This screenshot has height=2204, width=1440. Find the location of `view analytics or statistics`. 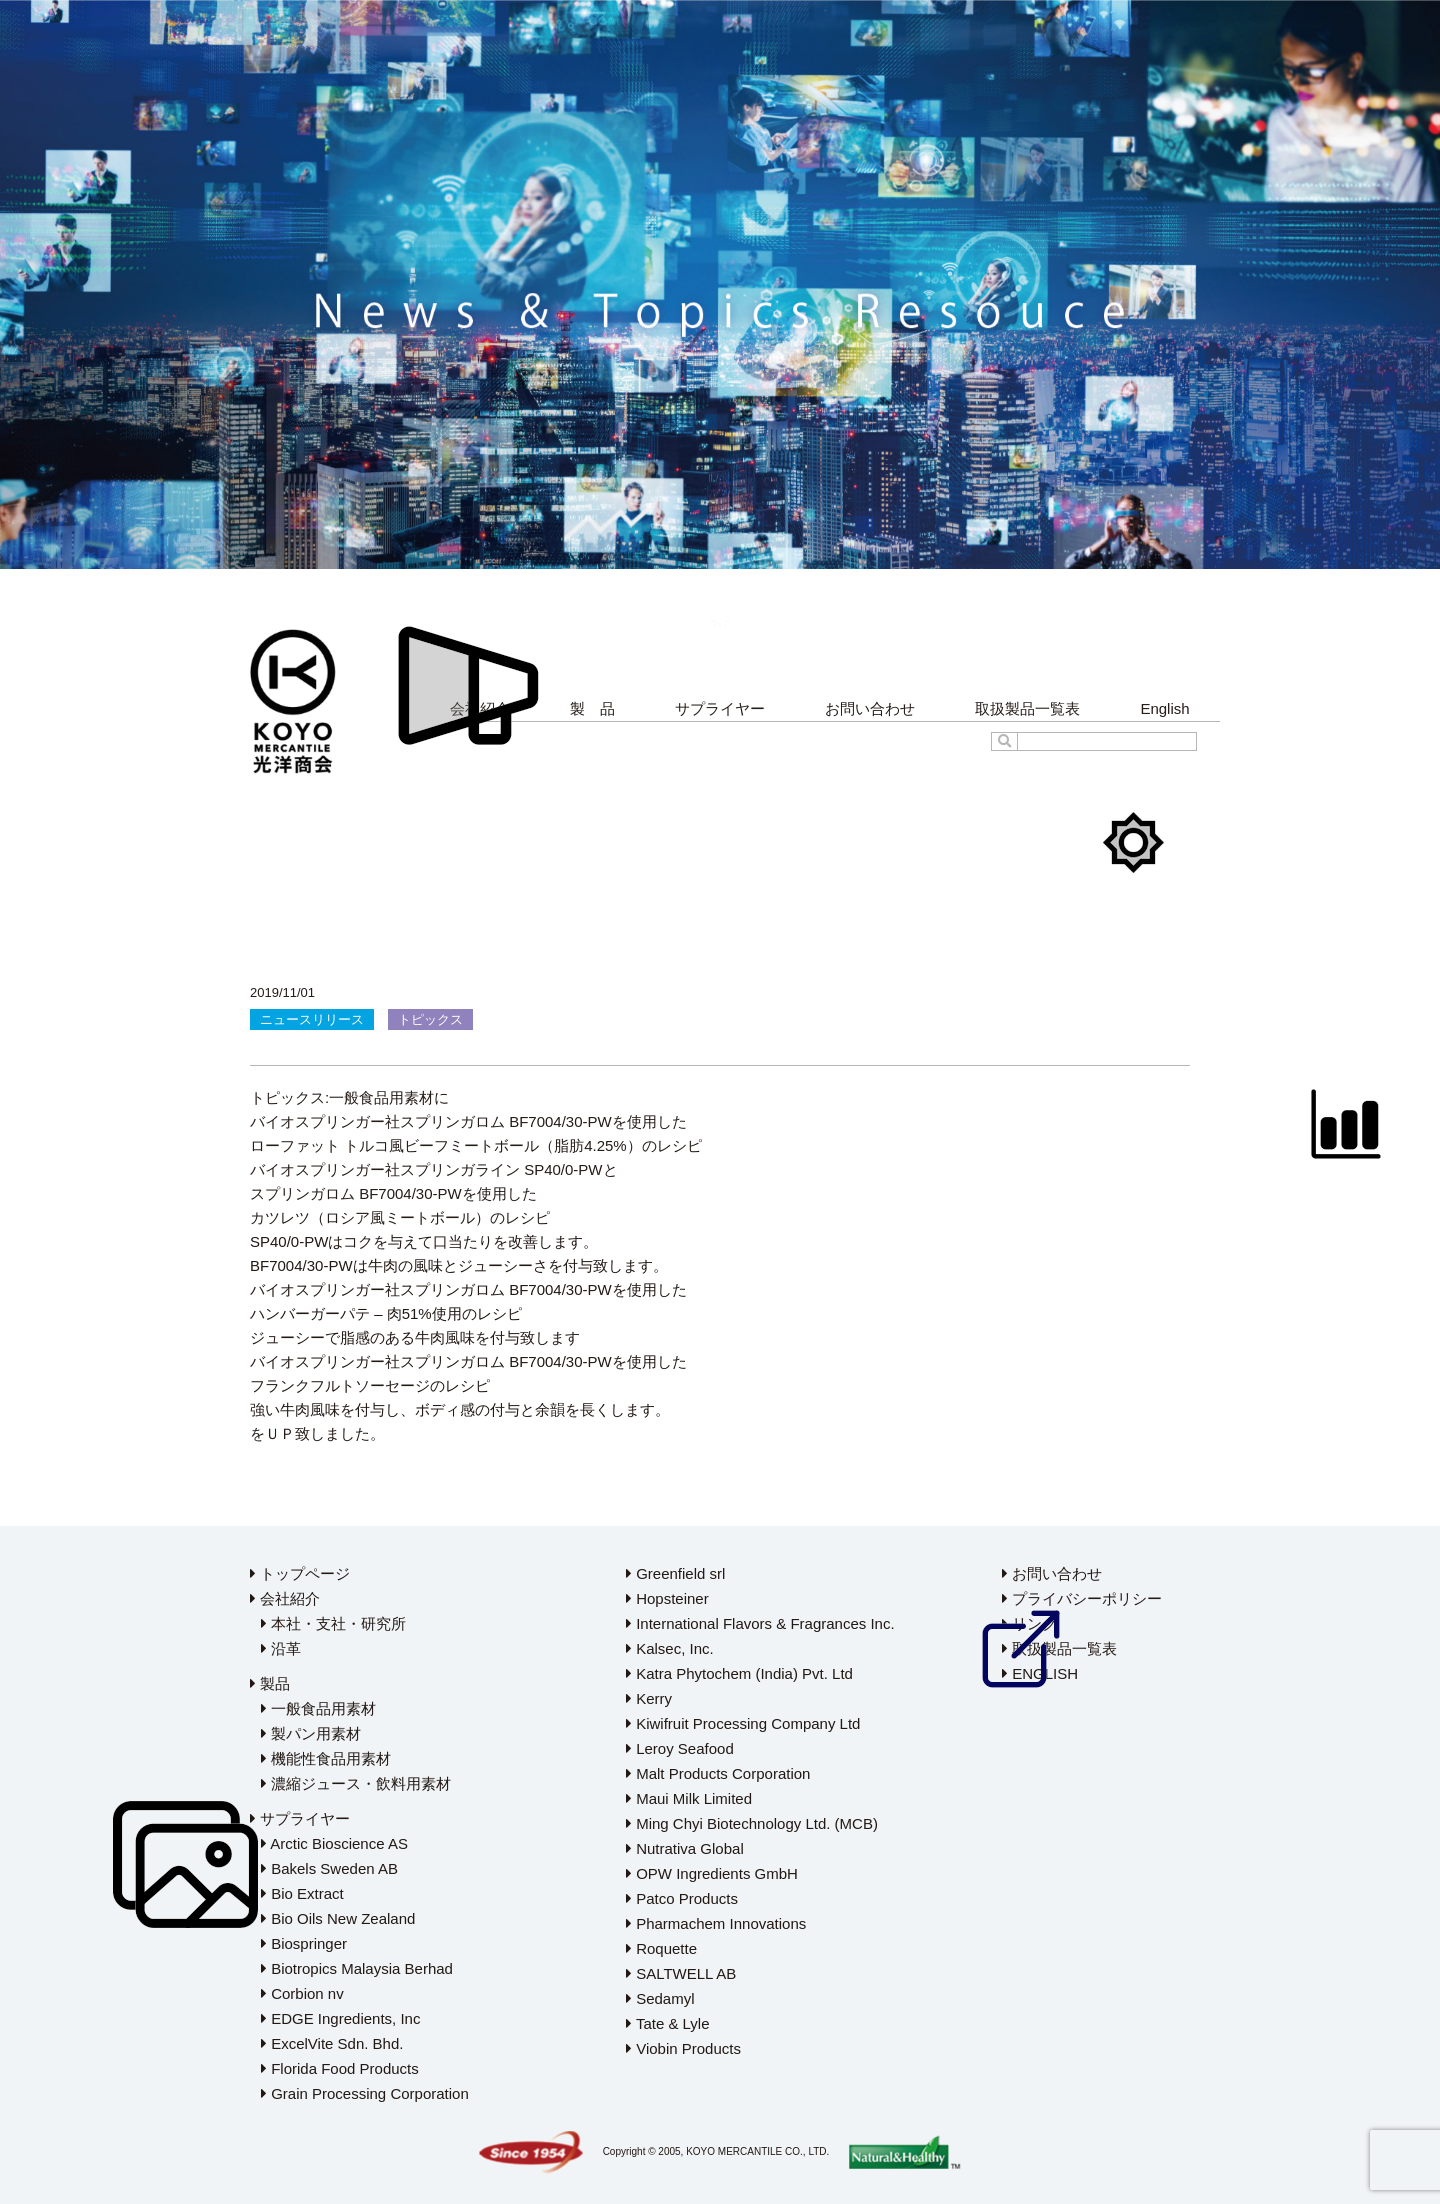

view analytics or statistics is located at coordinates (1346, 1124).